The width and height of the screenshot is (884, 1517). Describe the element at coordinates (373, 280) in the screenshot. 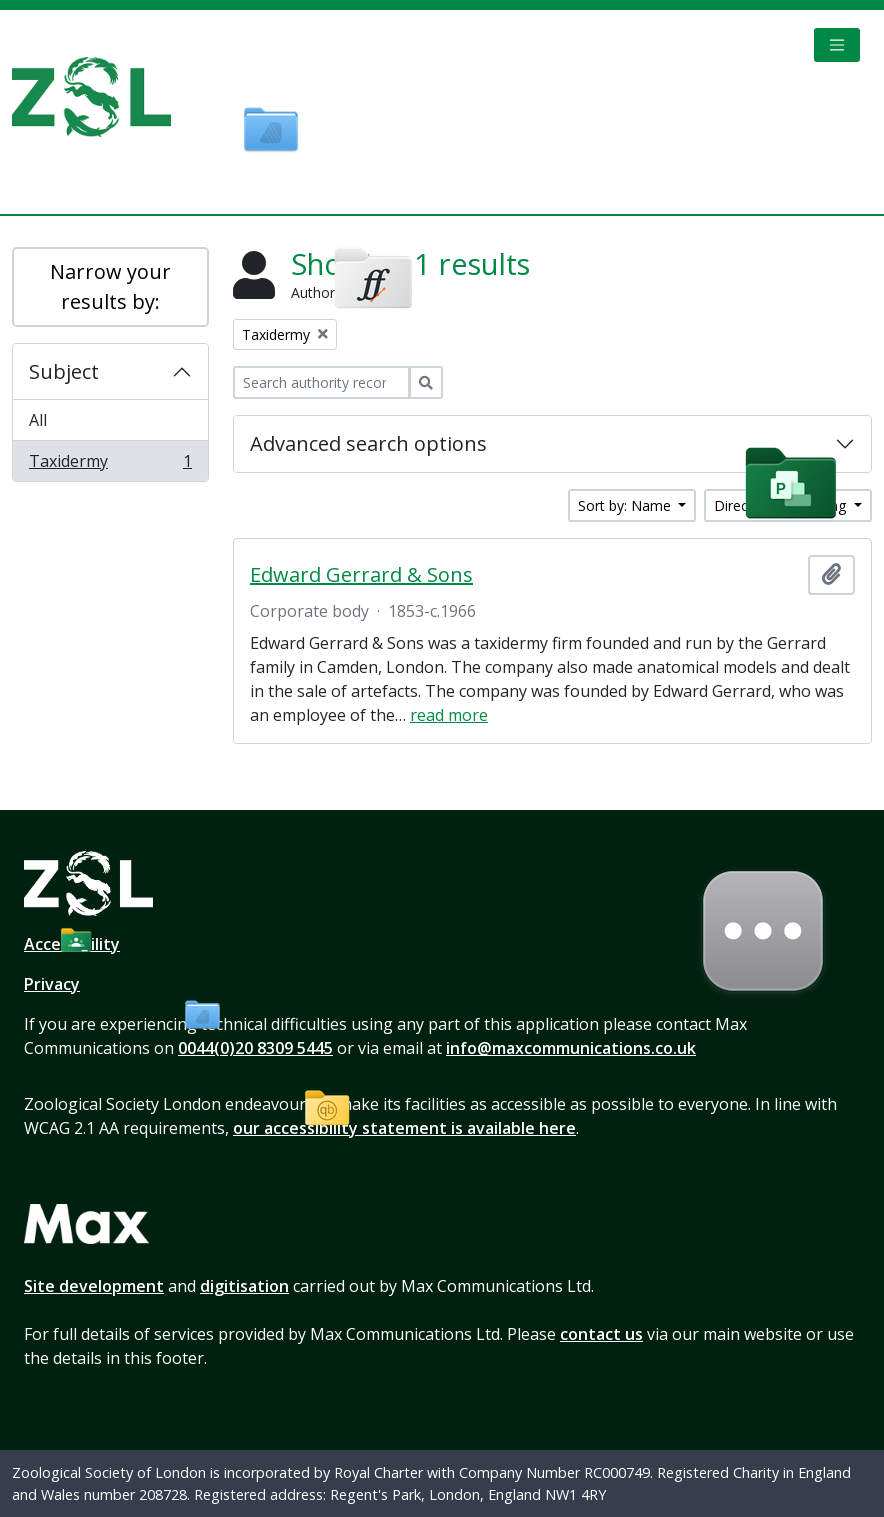

I see `open fontforge project files folder` at that location.